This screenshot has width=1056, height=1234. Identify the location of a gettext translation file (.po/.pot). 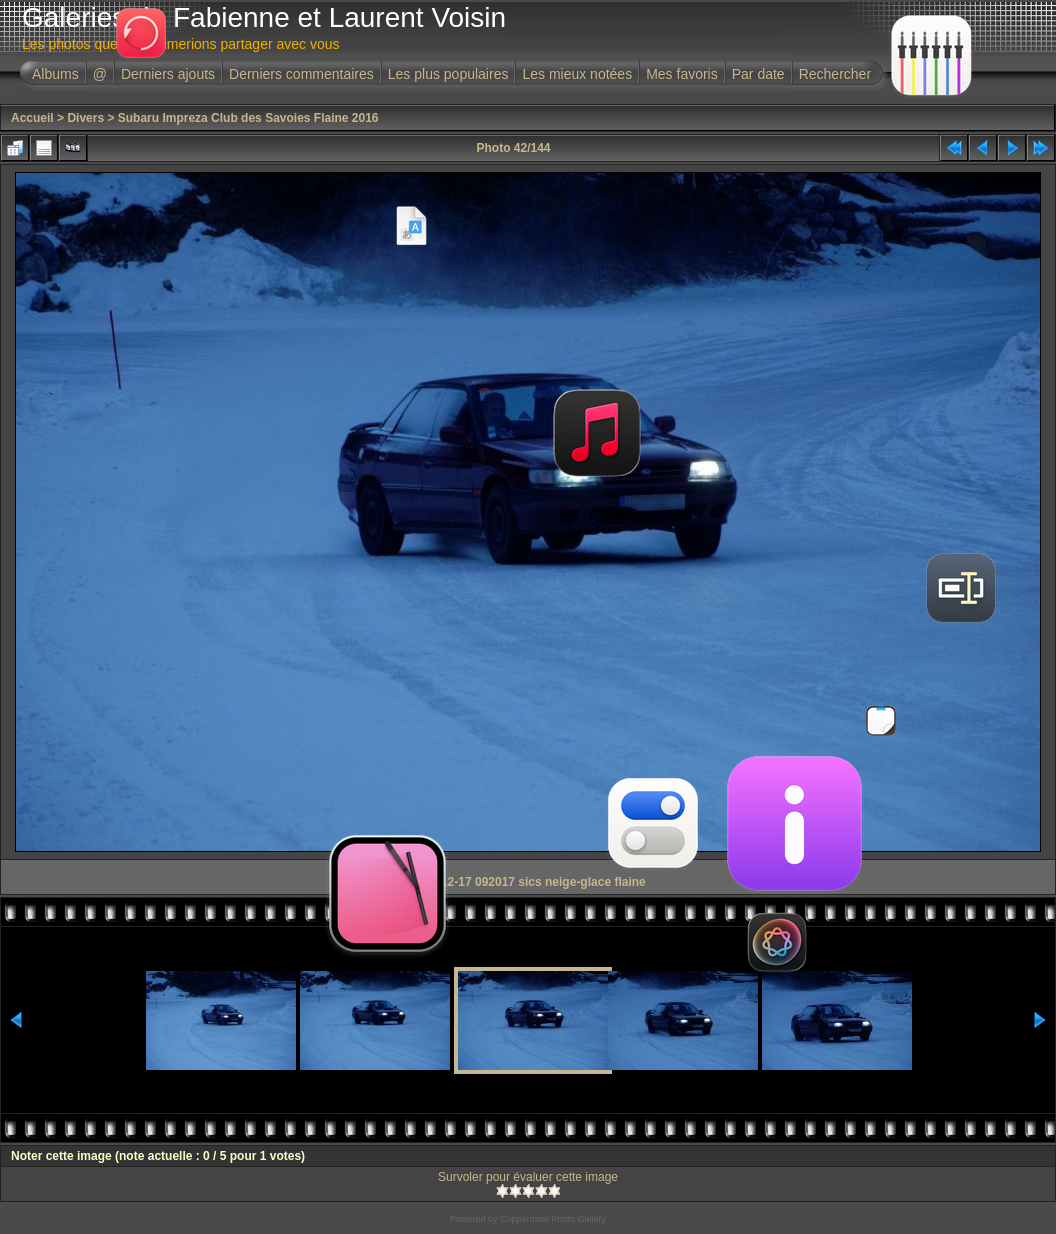
(411, 226).